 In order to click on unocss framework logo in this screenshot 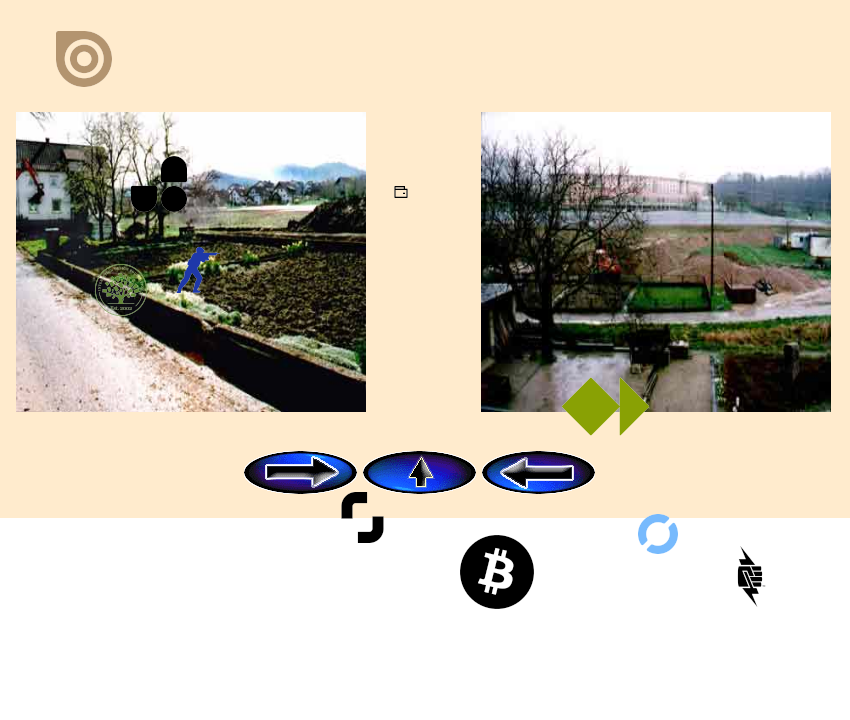, I will do `click(159, 184)`.